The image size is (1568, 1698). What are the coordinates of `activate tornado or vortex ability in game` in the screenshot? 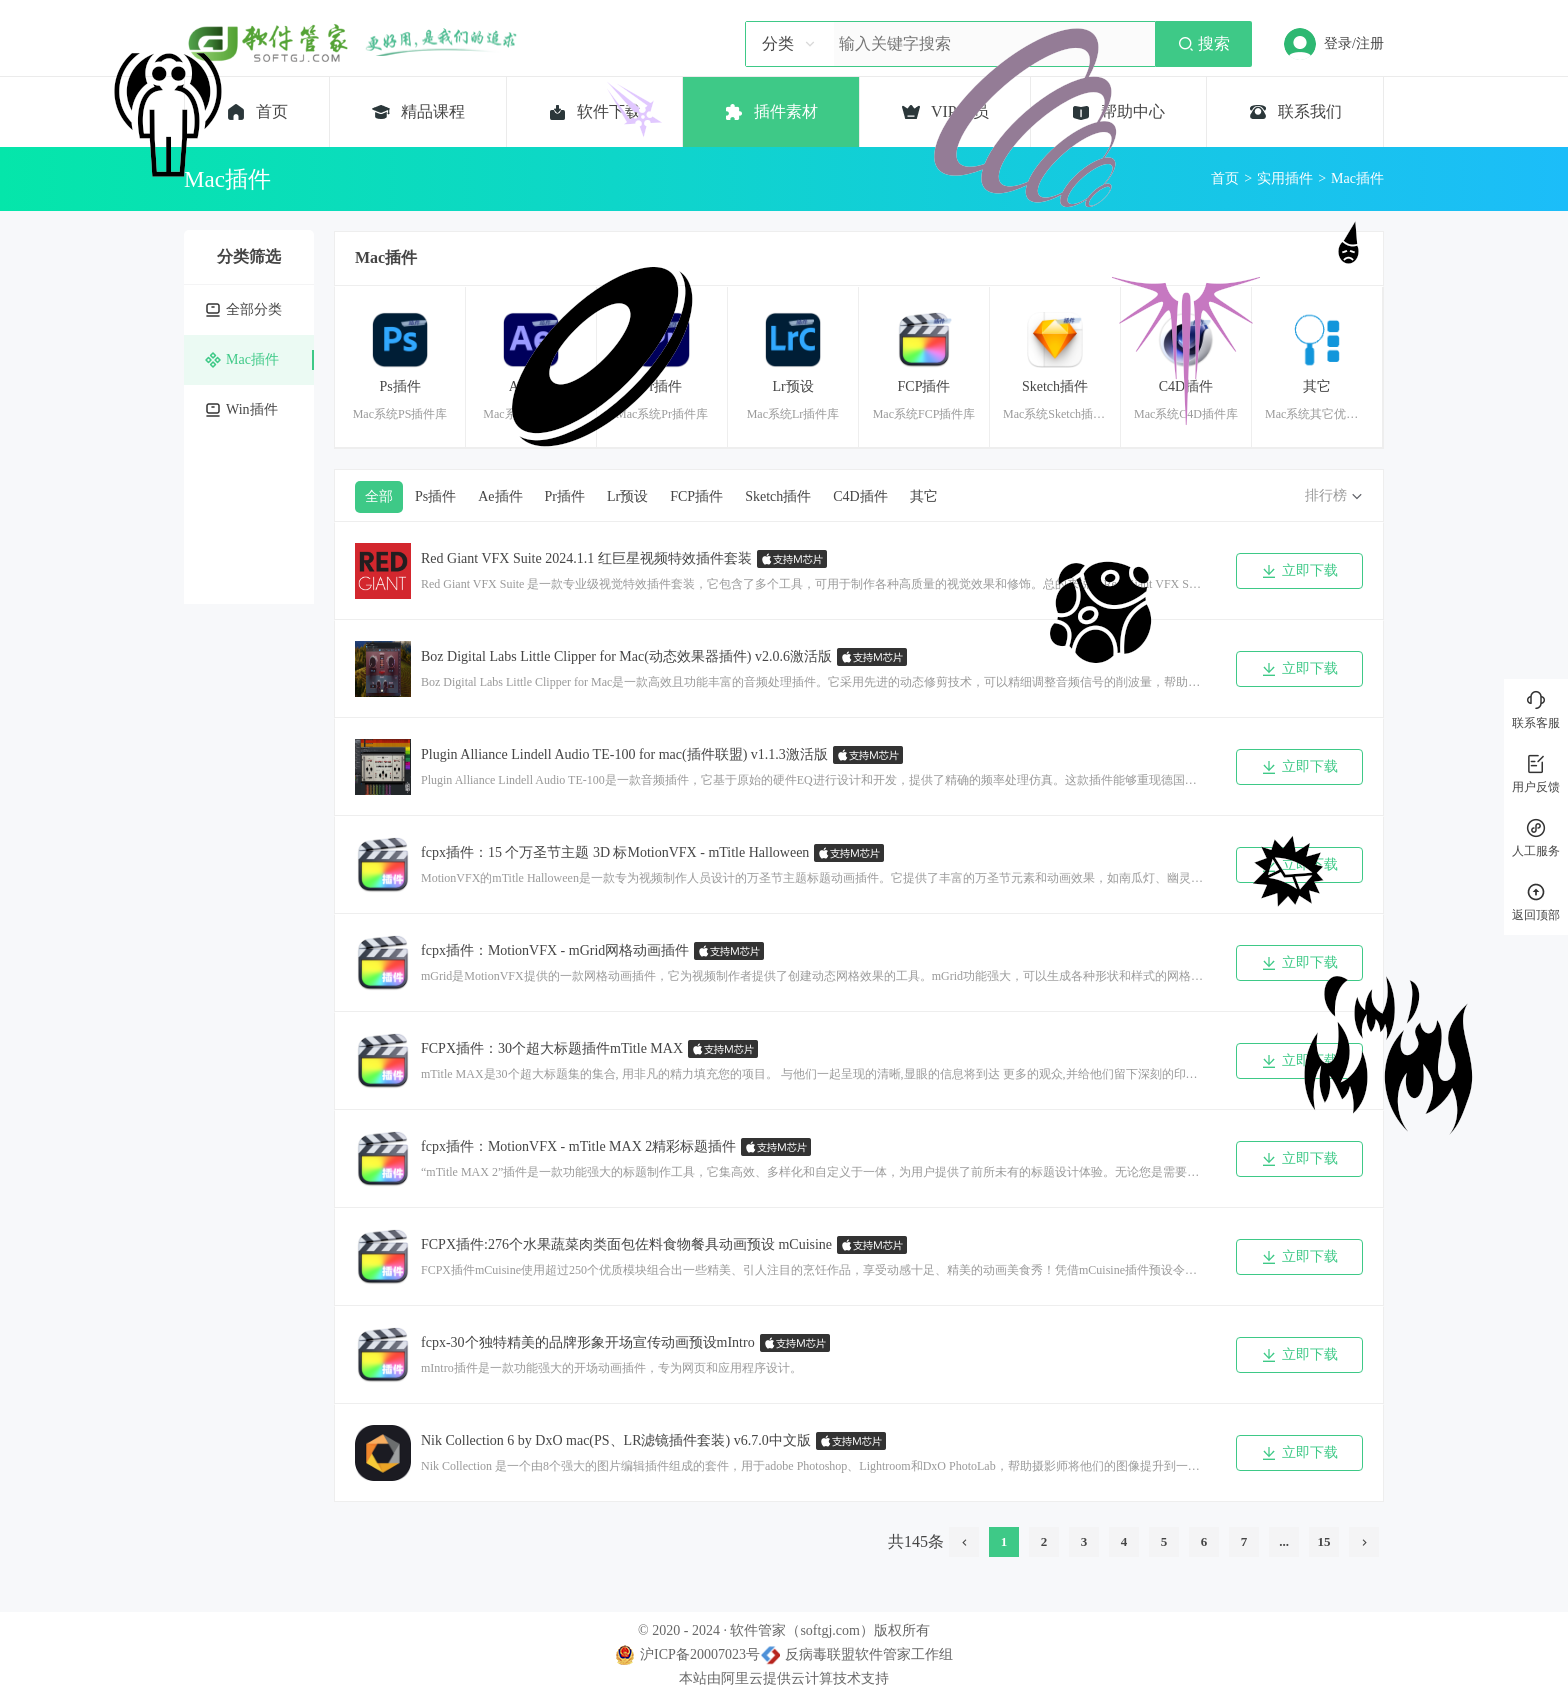 It's located at (1030, 122).